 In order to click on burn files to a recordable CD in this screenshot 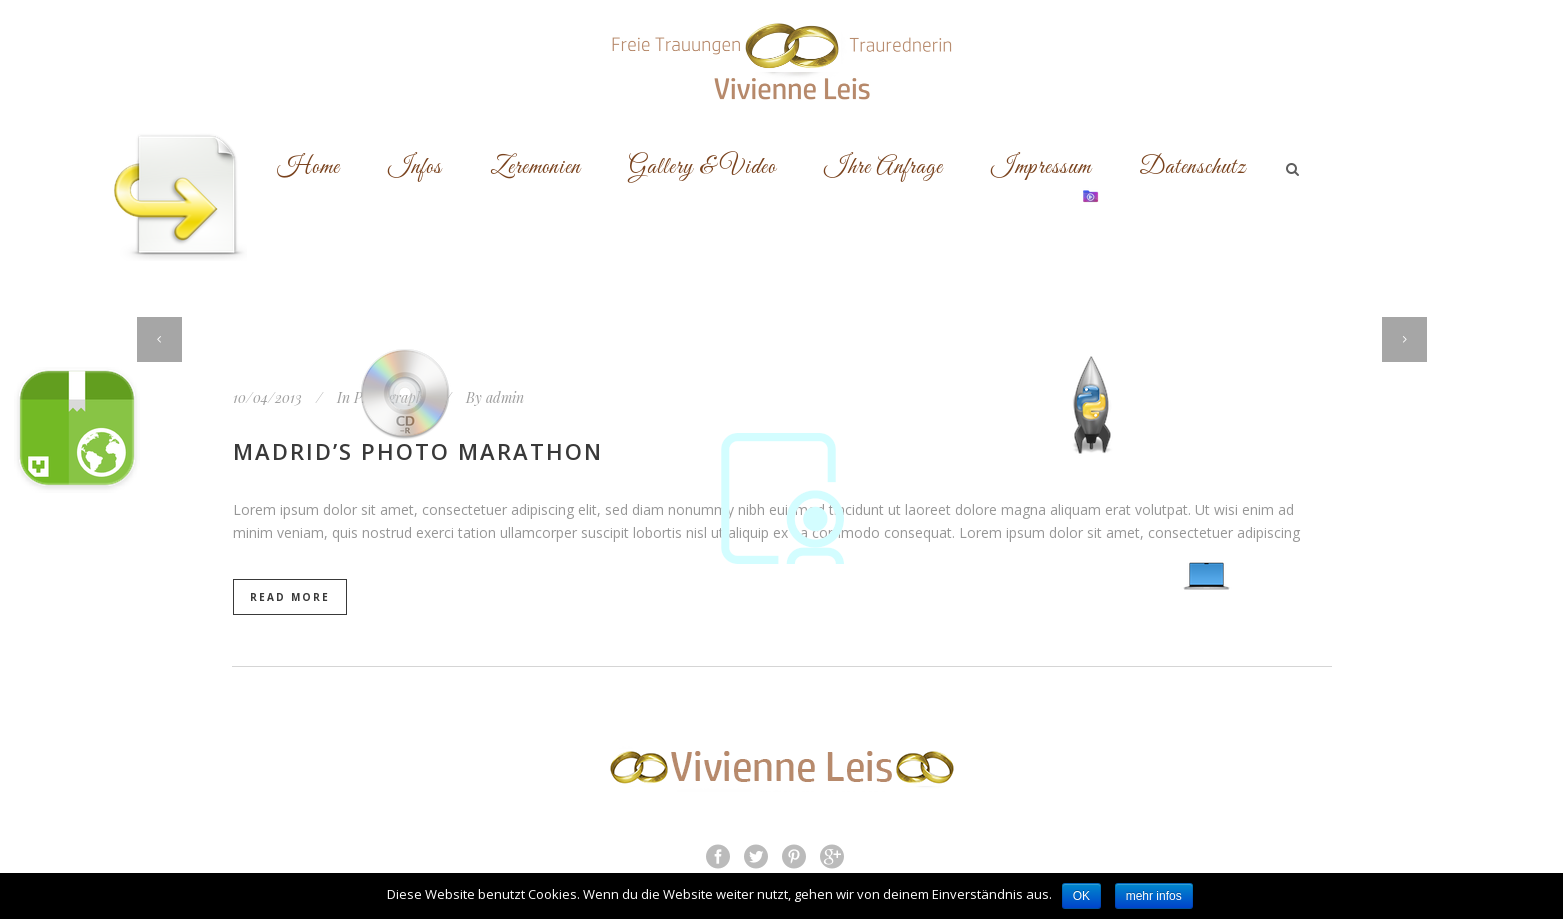, I will do `click(405, 395)`.